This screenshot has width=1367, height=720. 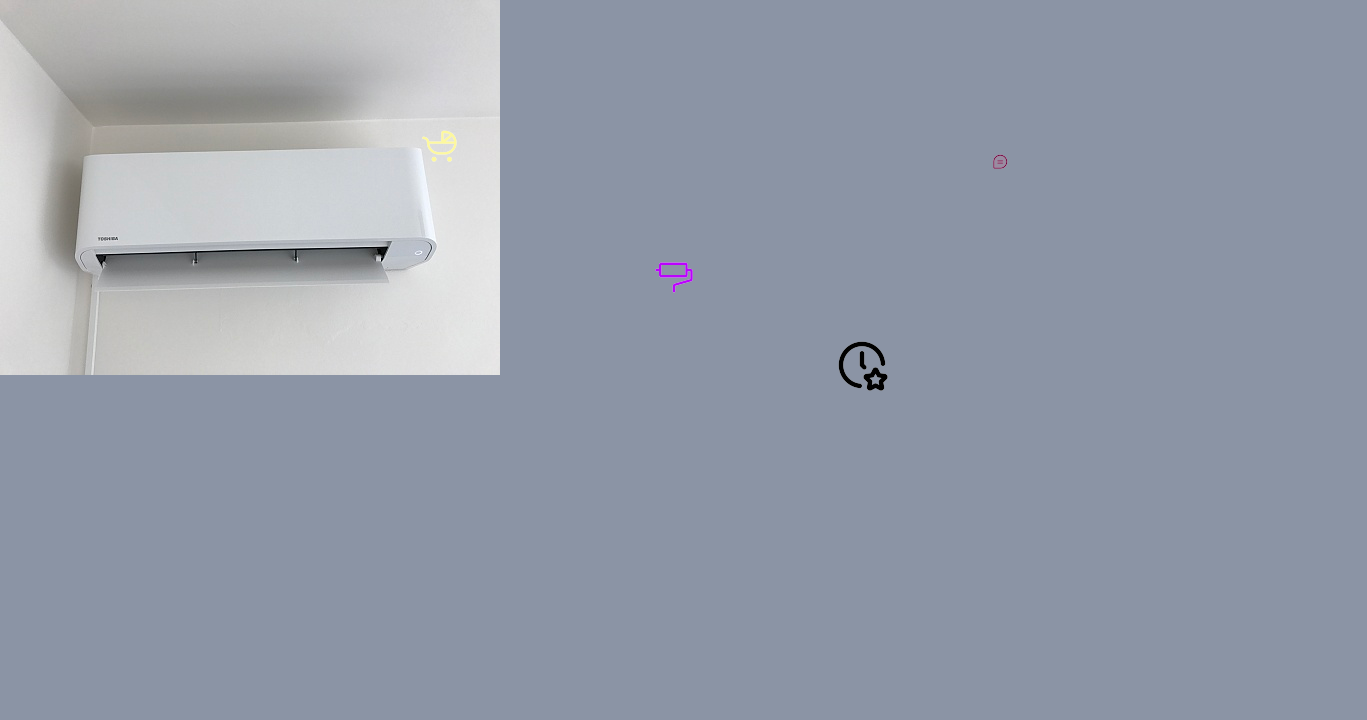 I want to click on customize theme or appearance settings, so click(x=674, y=275).